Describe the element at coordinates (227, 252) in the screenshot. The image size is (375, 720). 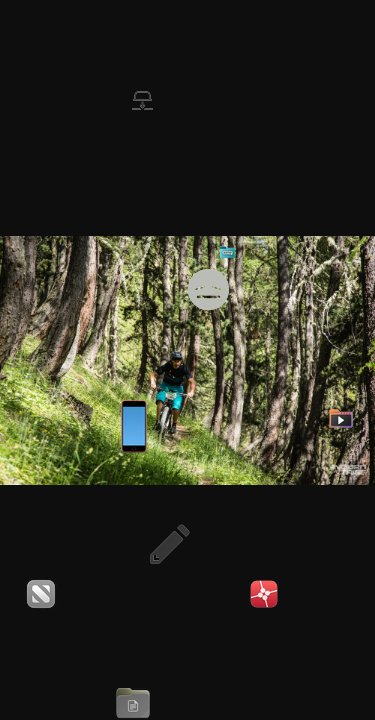
I see `open vrchat avatar files folder` at that location.